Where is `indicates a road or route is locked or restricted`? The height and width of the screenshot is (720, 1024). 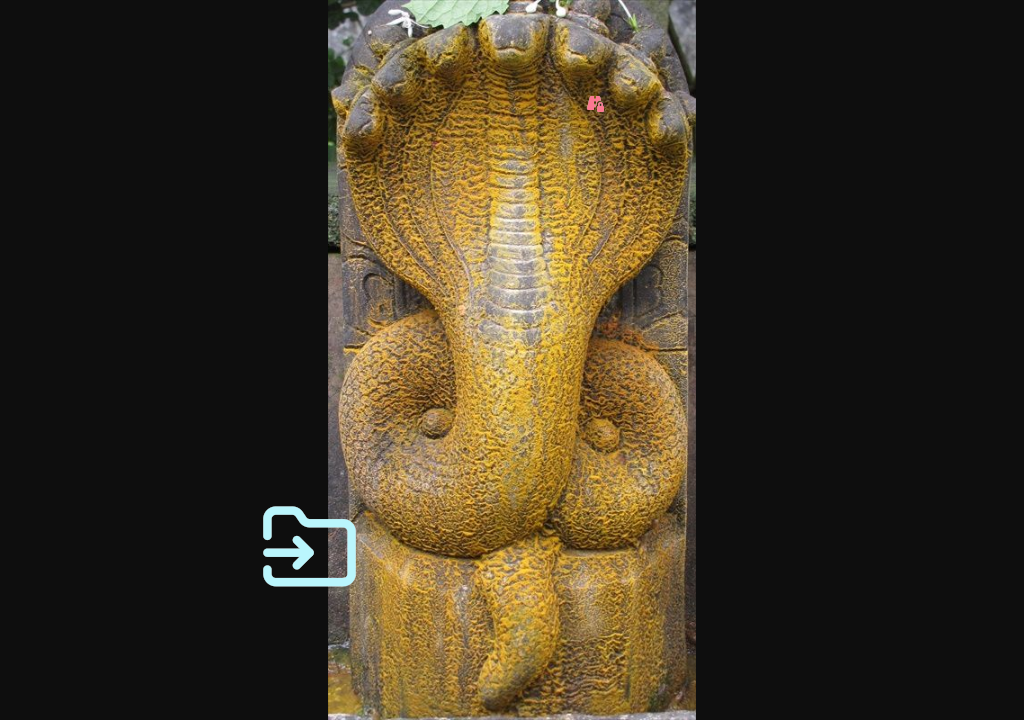 indicates a road or route is locked or restricted is located at coordinates (595, 103).